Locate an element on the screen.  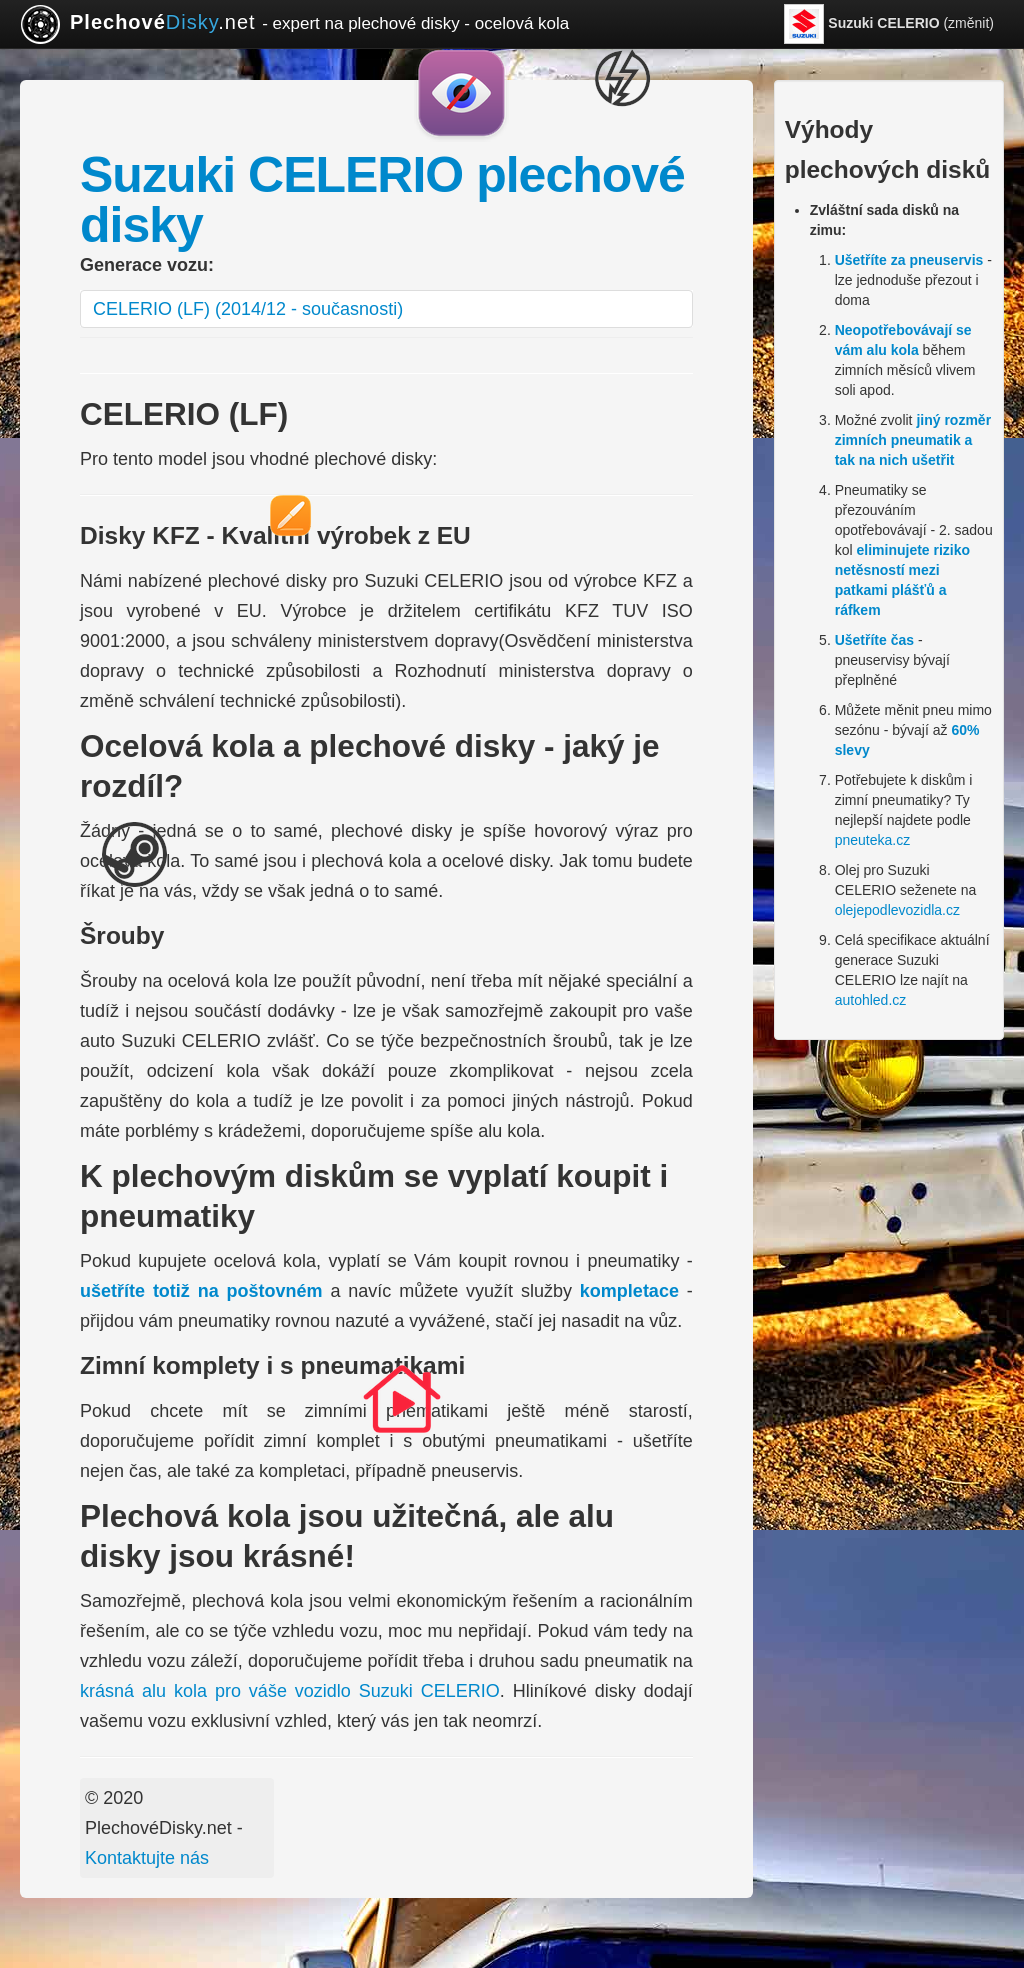
access thunderbolt port settings is located at coordinates (622, 78).